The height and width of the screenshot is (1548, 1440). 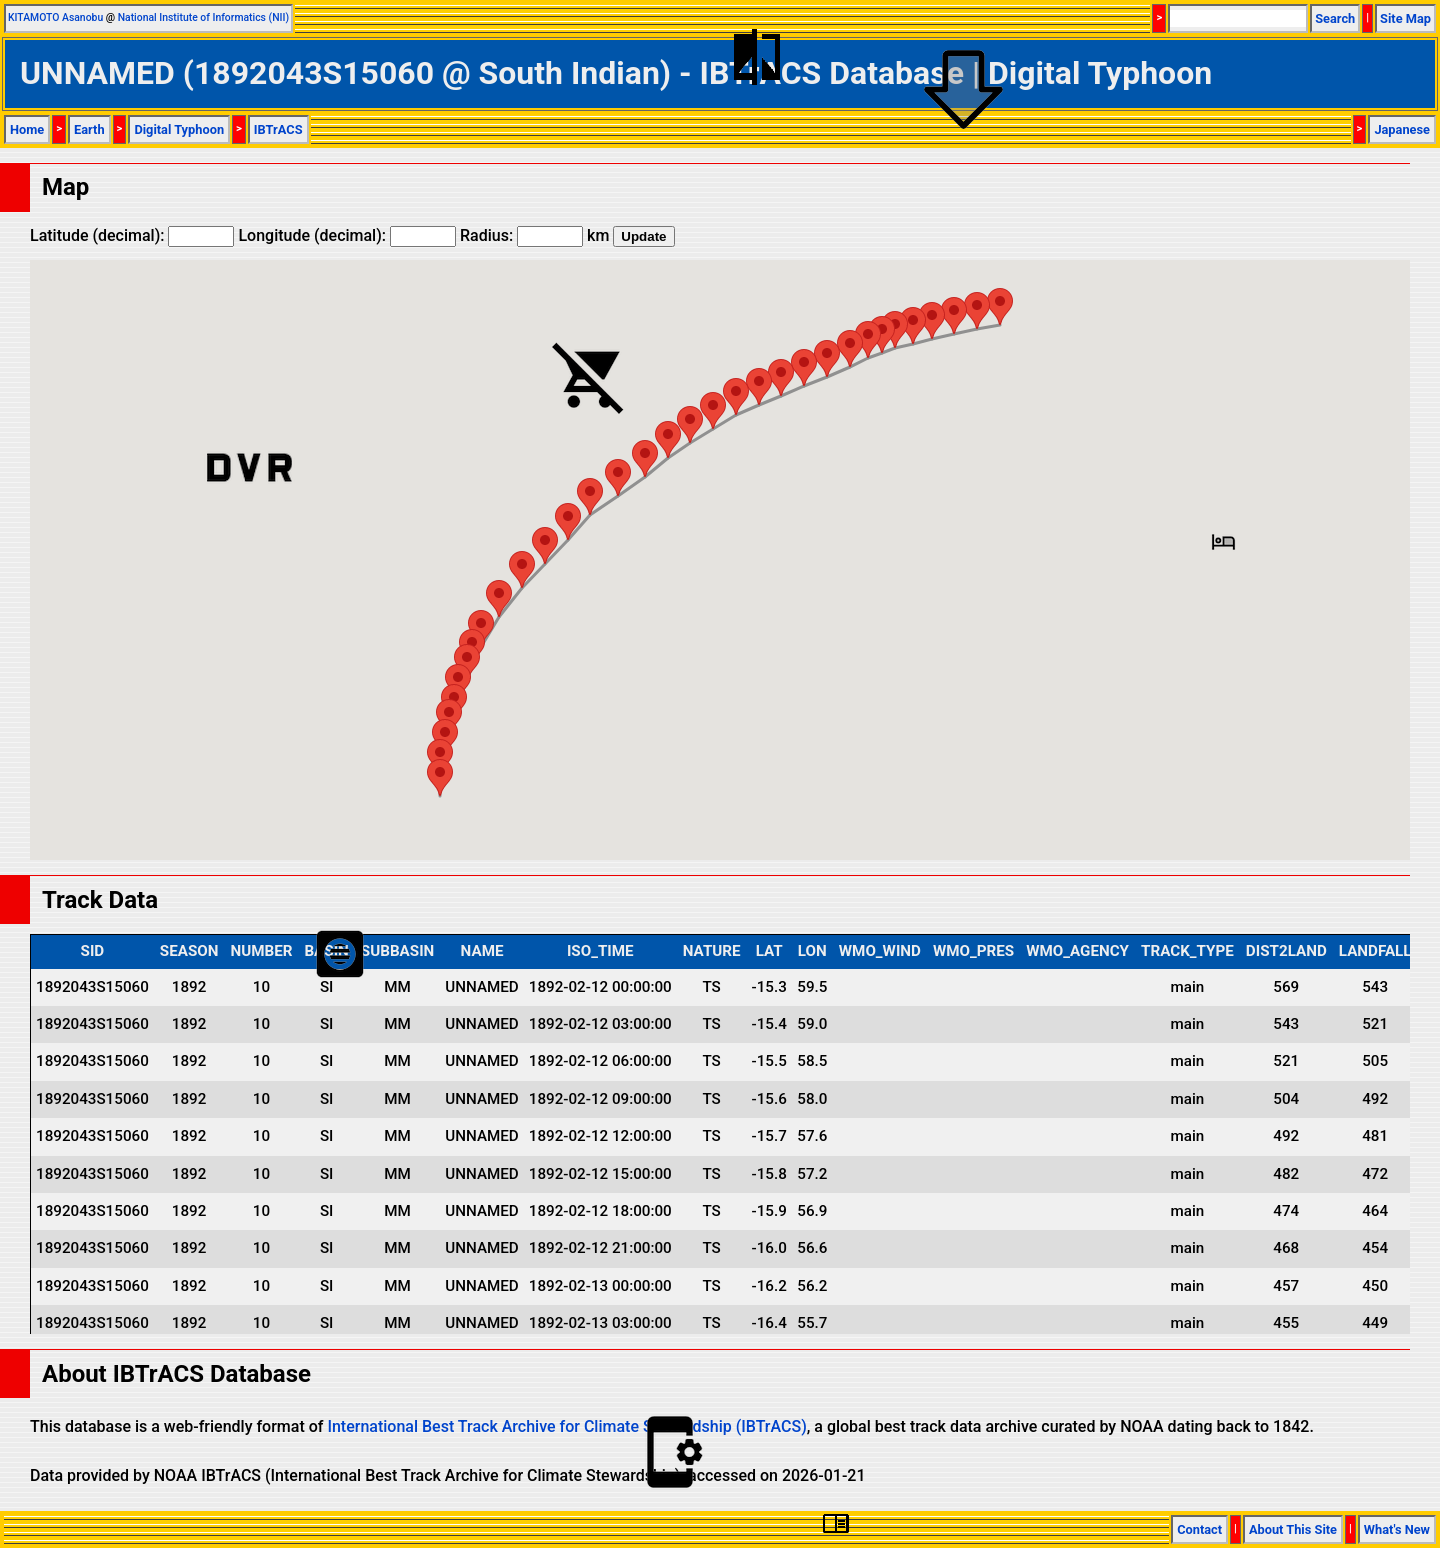 I want to click on download file or content, so click(x=963, y=86).